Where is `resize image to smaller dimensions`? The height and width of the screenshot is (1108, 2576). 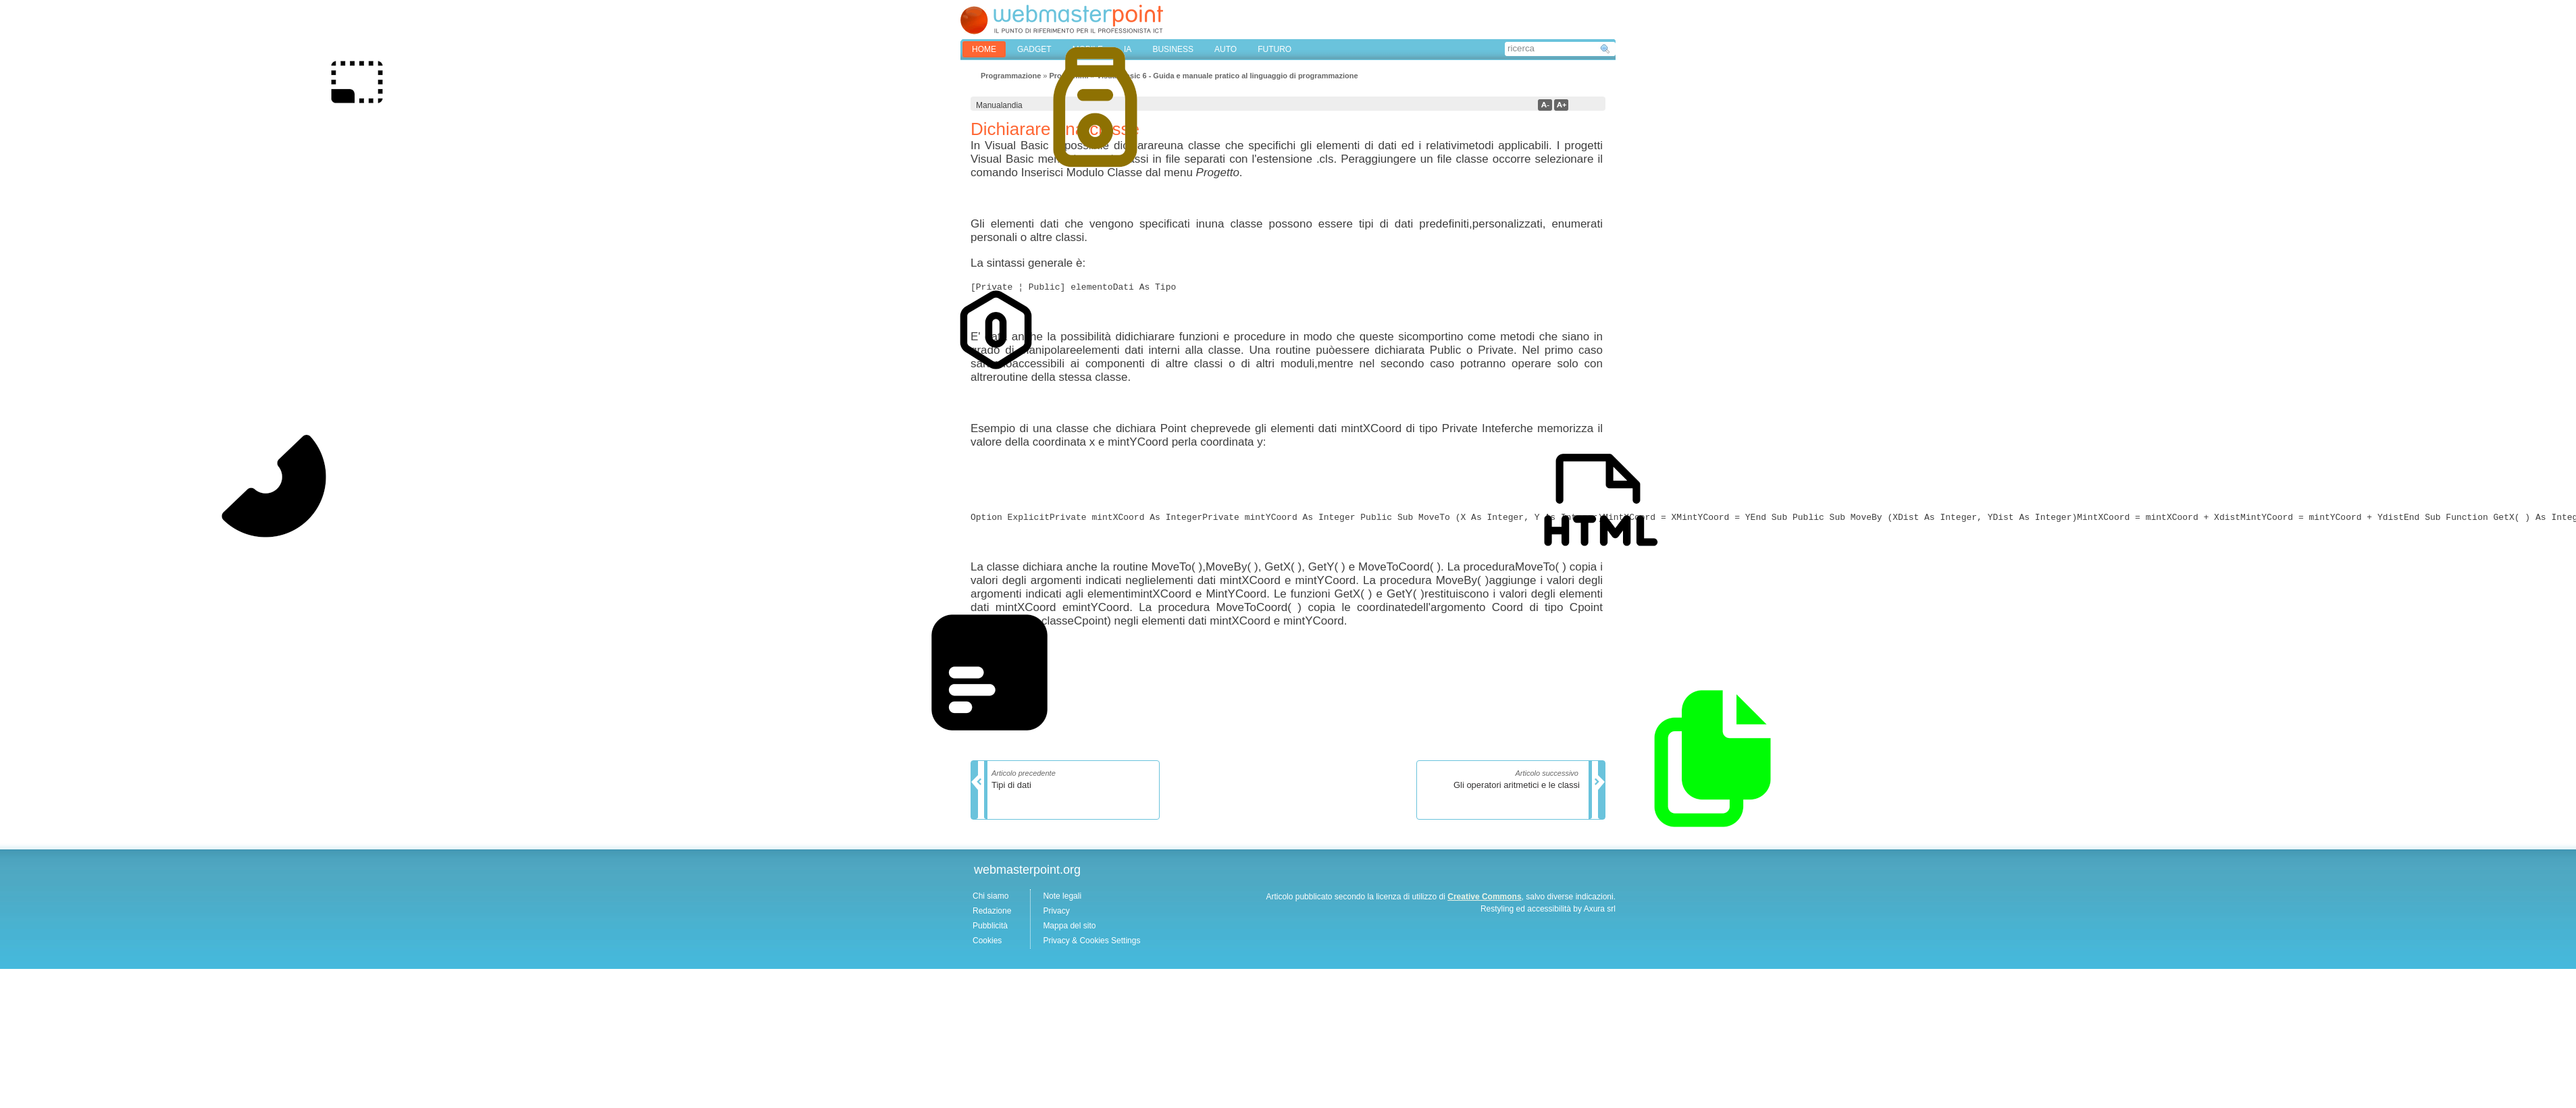
resize image to smaller dimensions is located at coordinates (357, 82).